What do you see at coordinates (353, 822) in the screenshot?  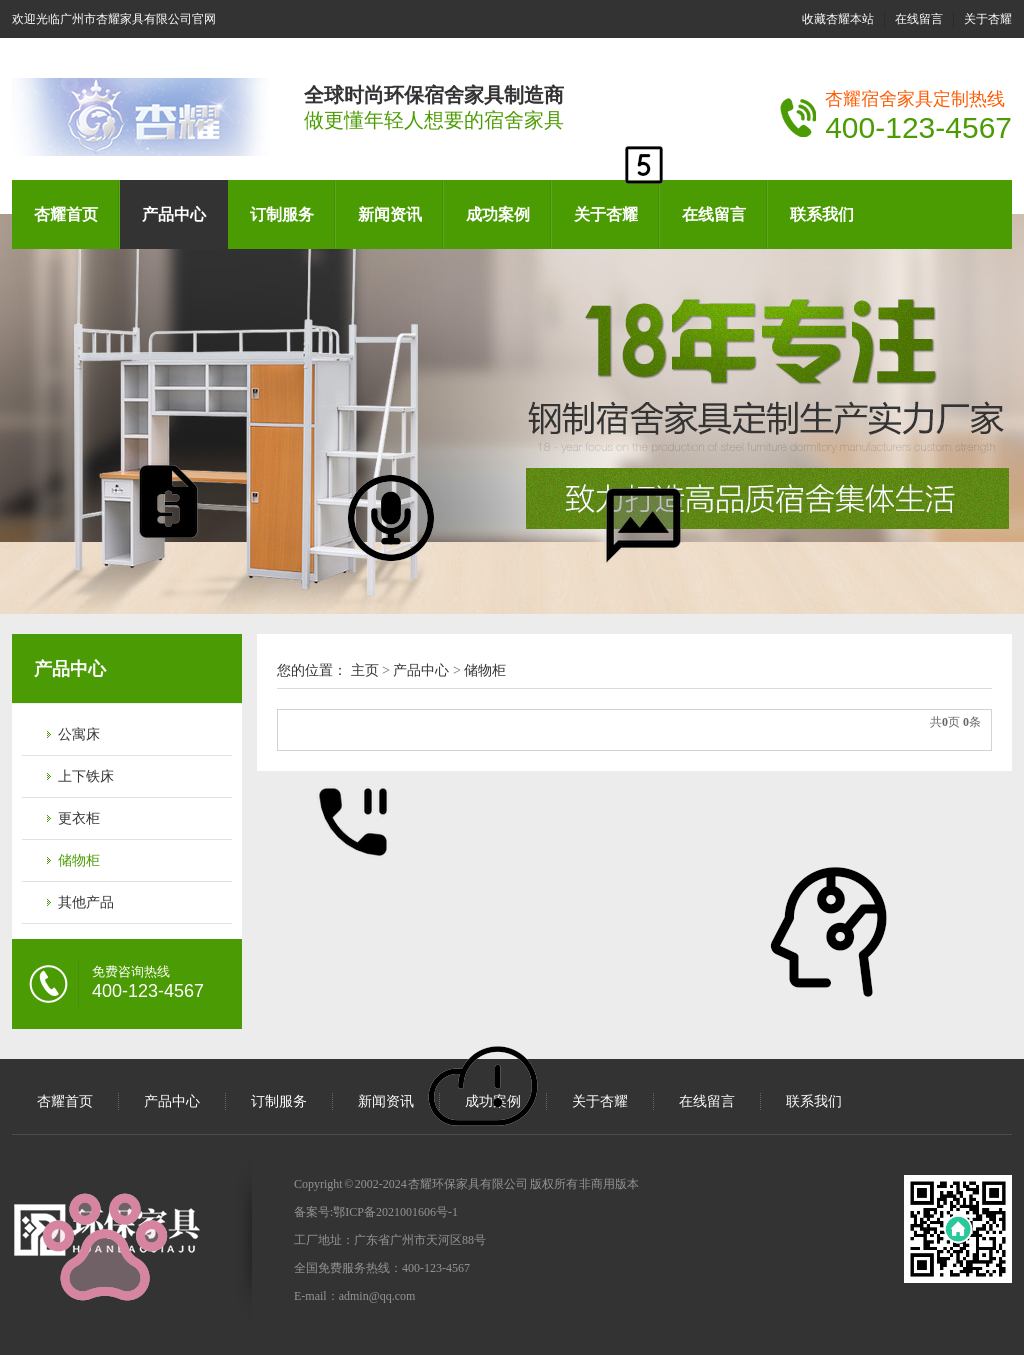 I see `call on hold` at bounding box center [353, 822].